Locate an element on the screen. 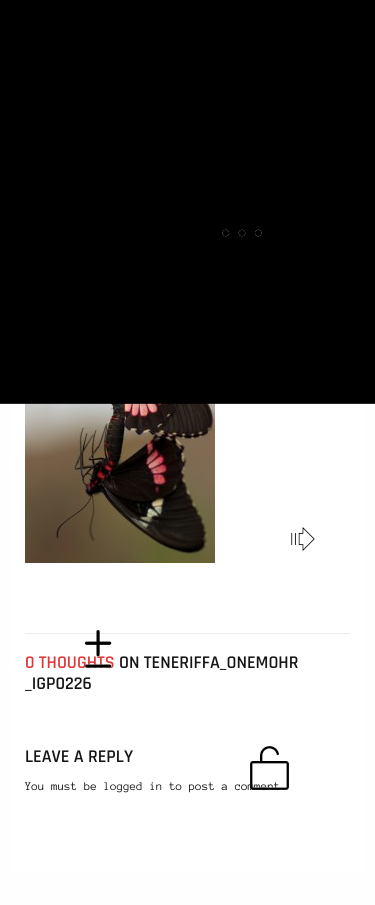 The height and width of the screenshot is (905, 375). skip forward or advance to the next item is located at coordinates (302, 539).